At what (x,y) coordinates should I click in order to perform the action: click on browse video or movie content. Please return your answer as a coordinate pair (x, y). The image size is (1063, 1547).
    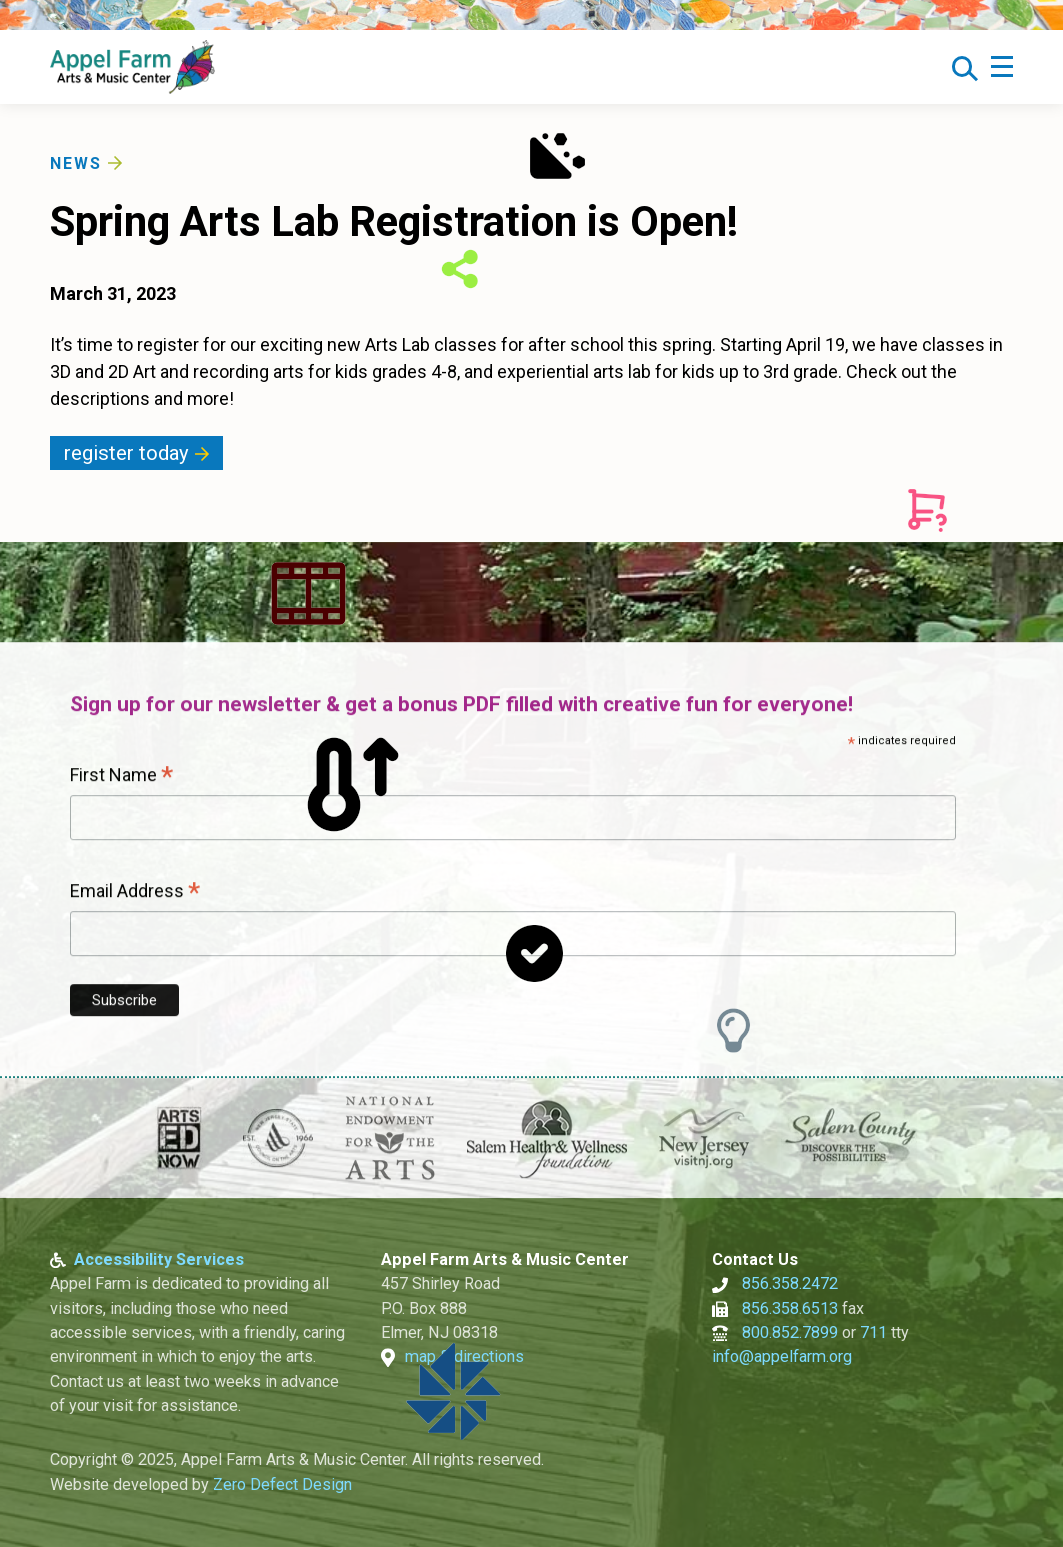
    Looking at the image, I should click on (308, 593).